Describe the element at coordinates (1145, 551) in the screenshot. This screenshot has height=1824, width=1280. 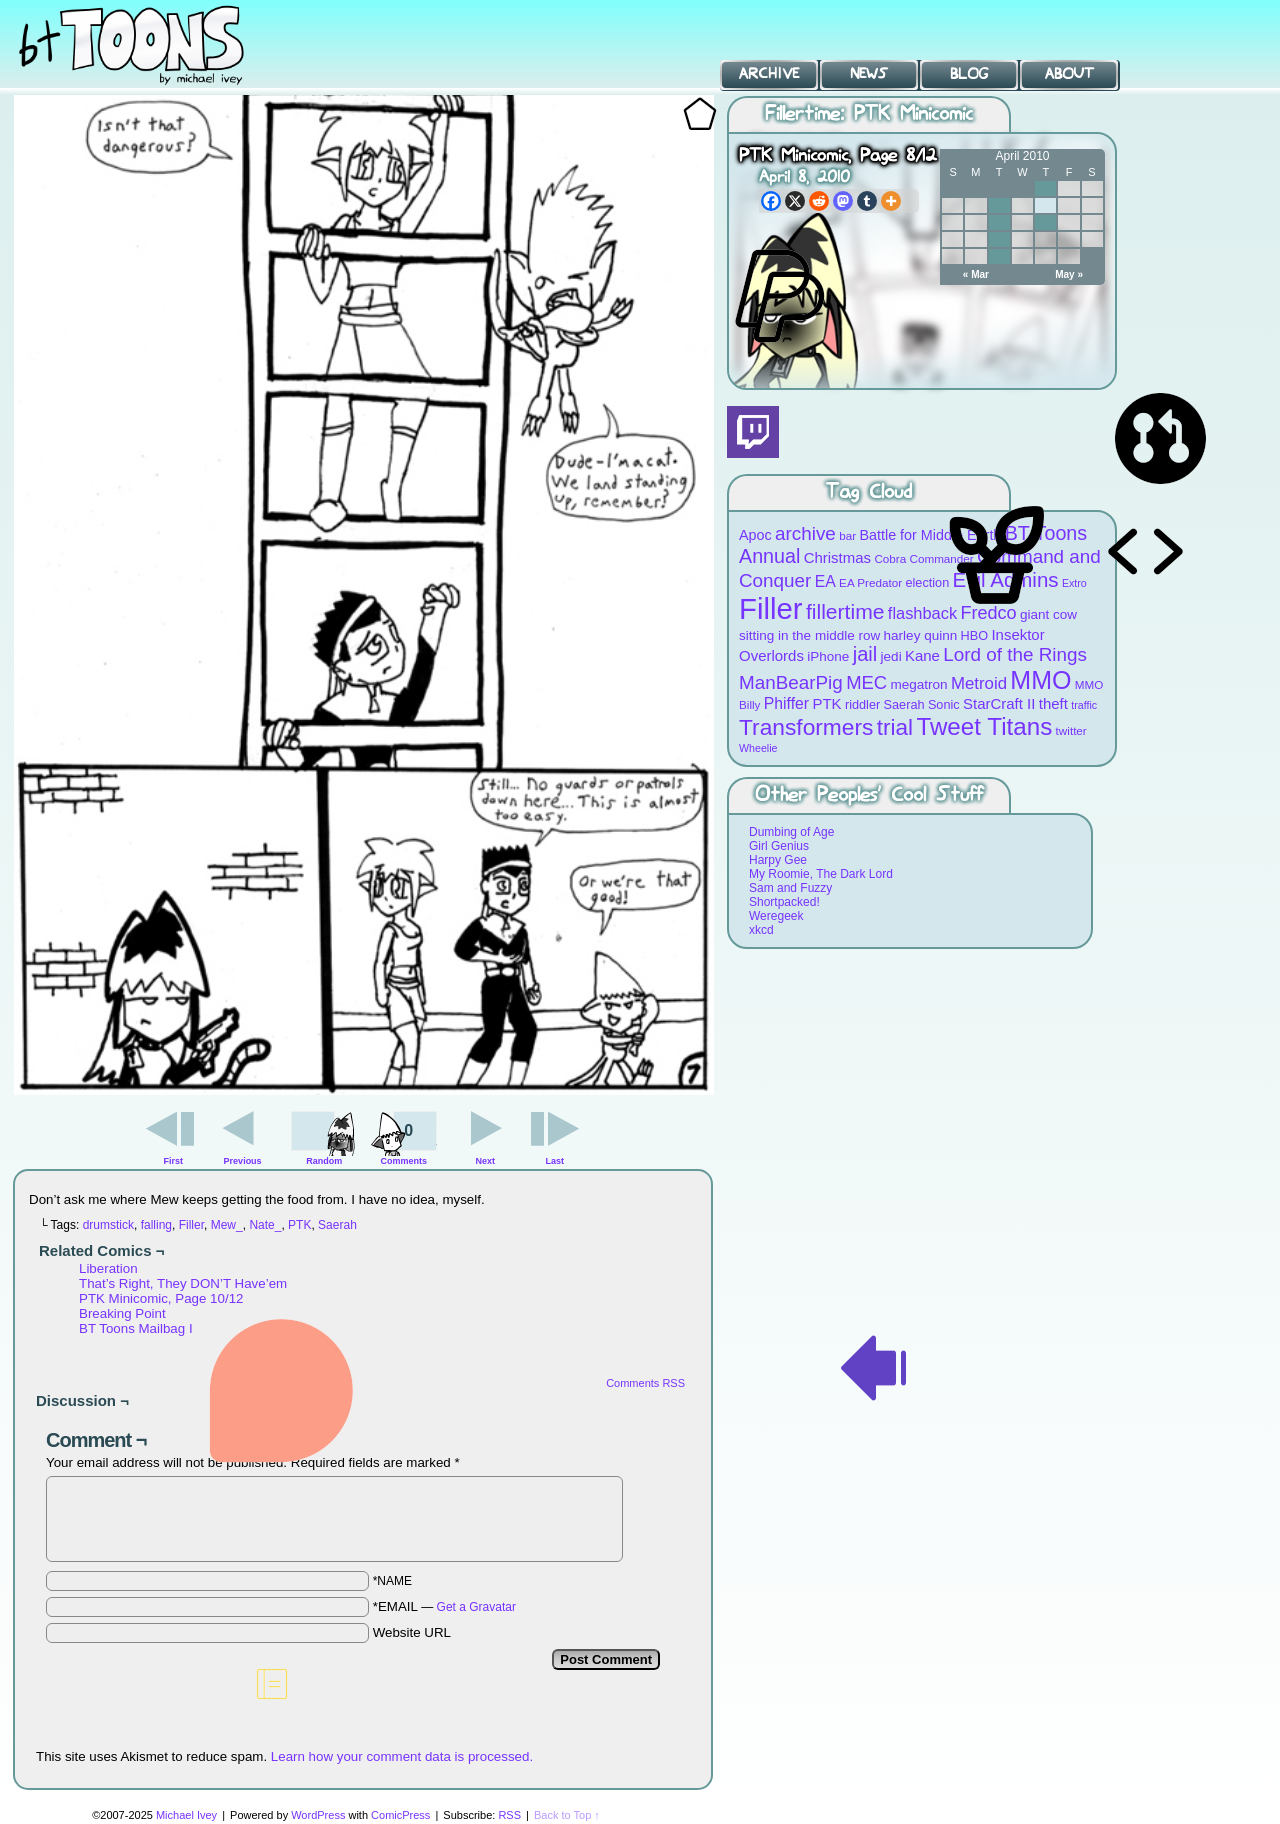
I see `view or edit source code` at that location.